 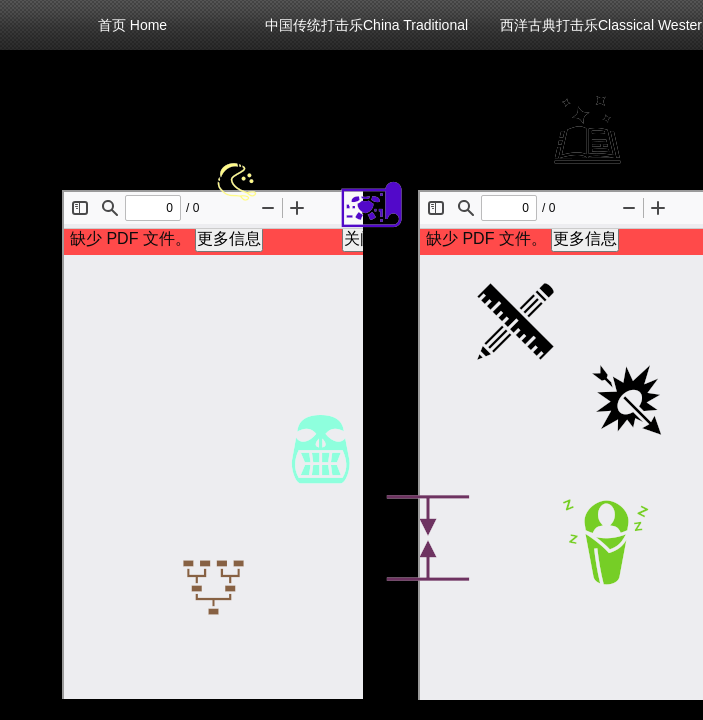 What do you see at coordinates (587, 129) in the screenshot?
I see `open your spell book or magic abilities` at bounding box center [587, 129].